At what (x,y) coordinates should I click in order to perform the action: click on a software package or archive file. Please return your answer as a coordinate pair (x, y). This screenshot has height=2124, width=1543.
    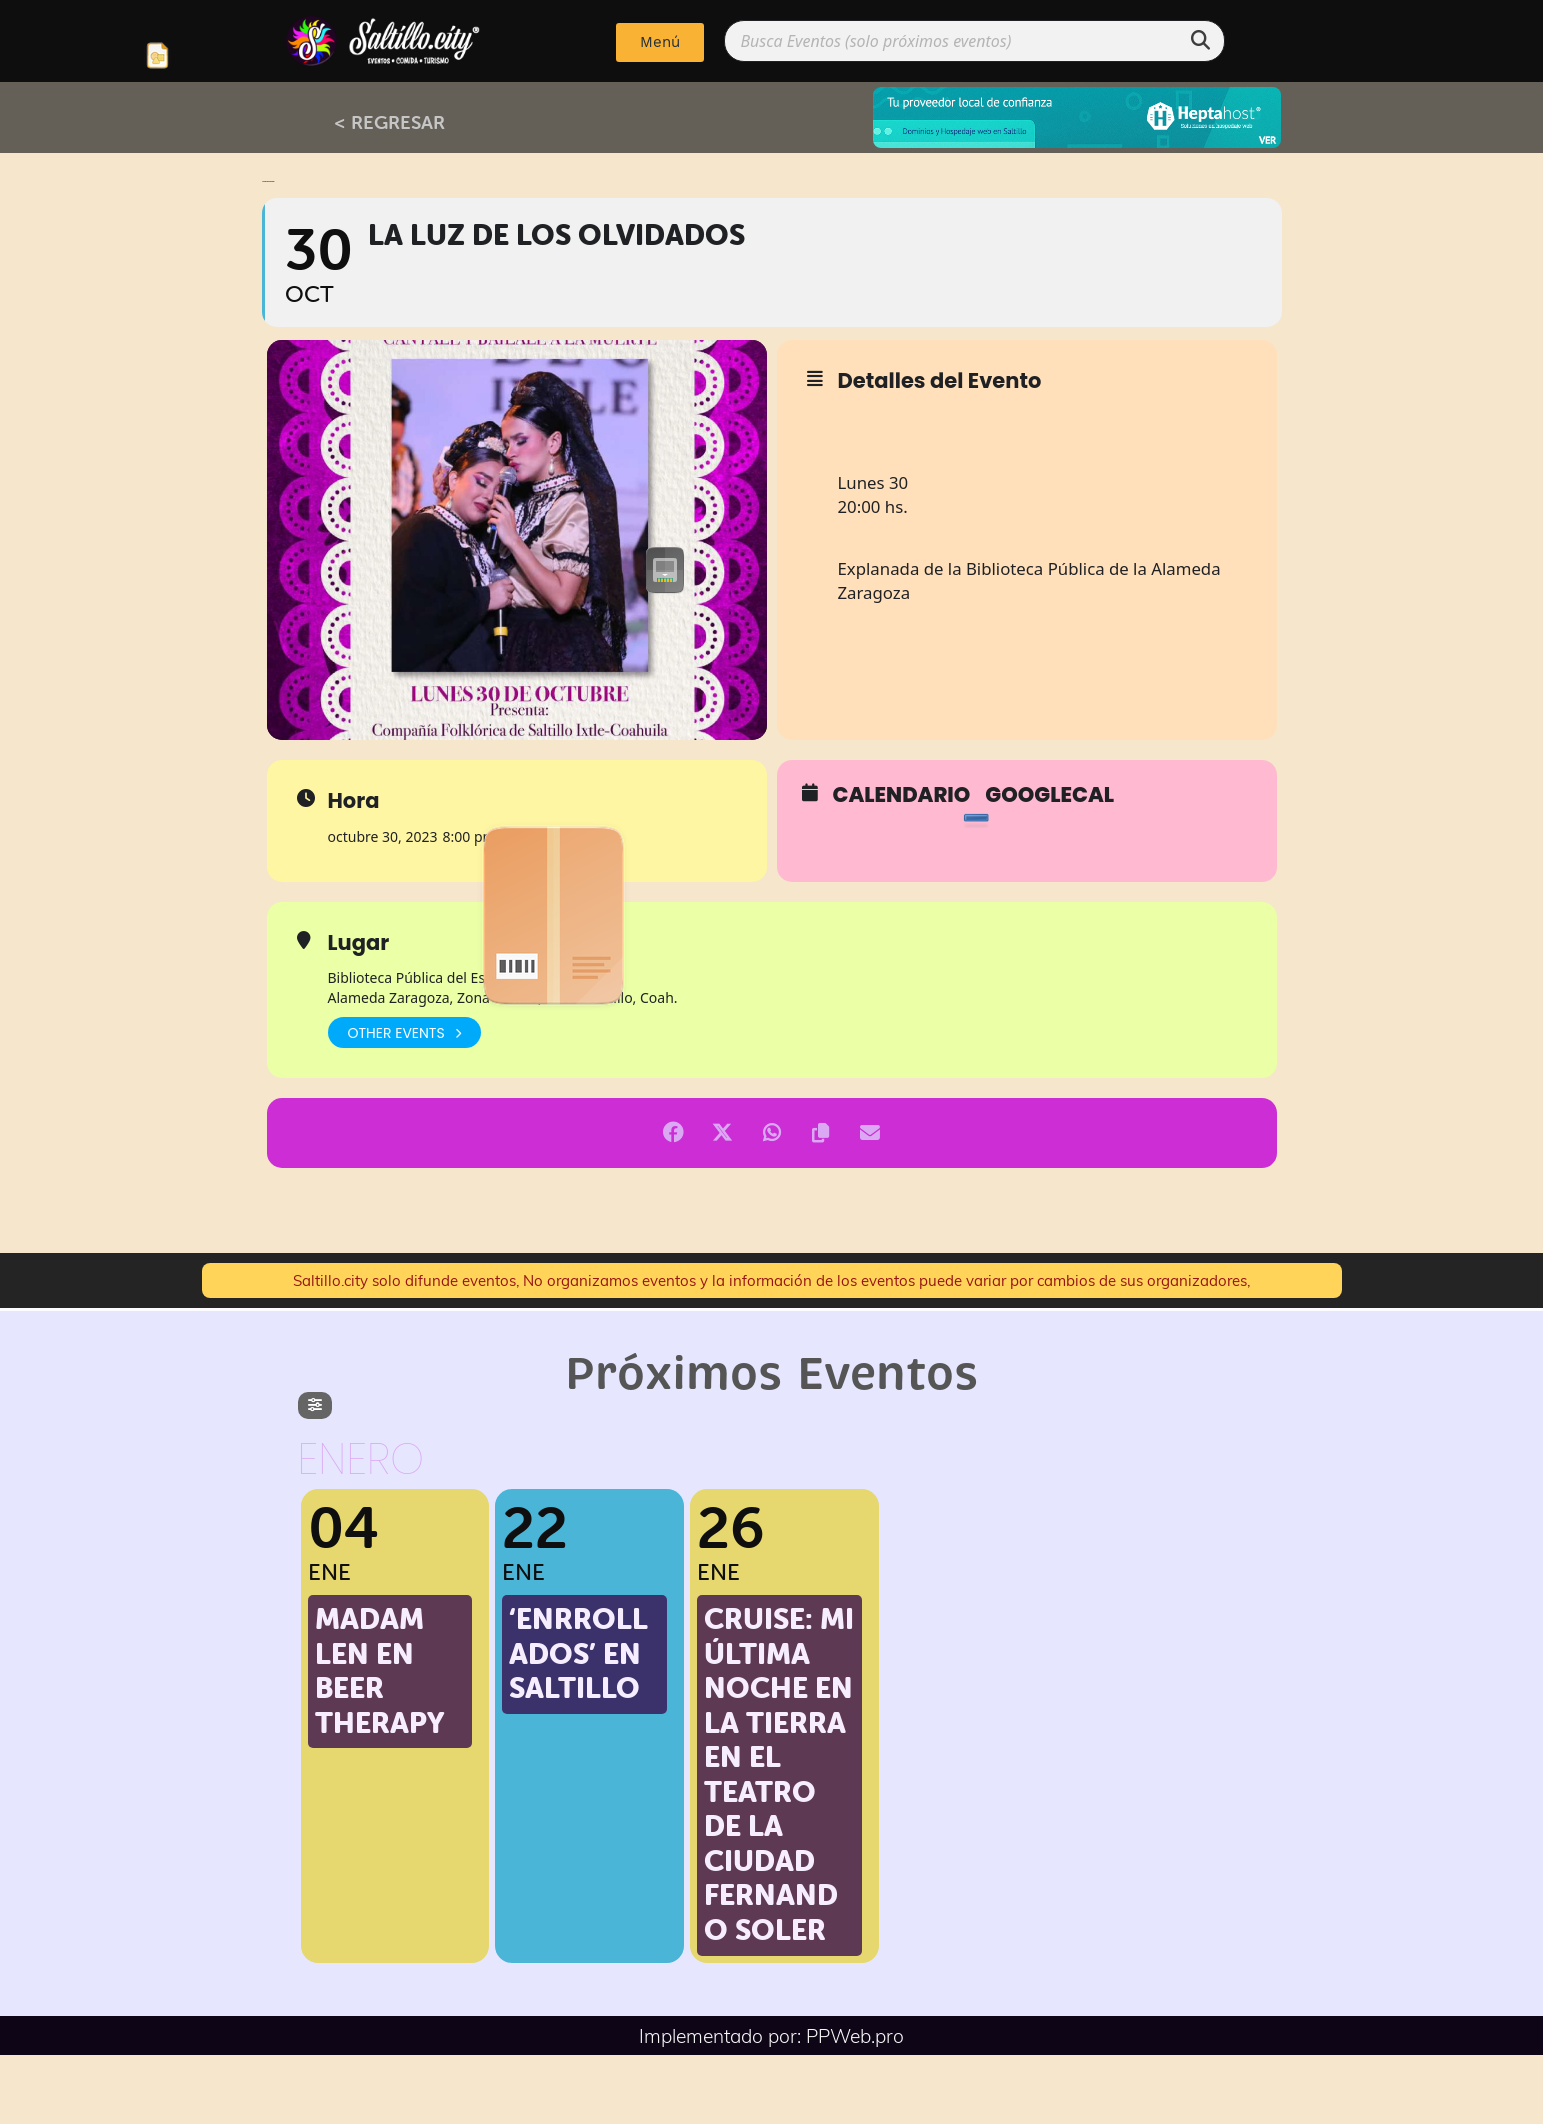
    Looking at the image, I should click on (553, 915).